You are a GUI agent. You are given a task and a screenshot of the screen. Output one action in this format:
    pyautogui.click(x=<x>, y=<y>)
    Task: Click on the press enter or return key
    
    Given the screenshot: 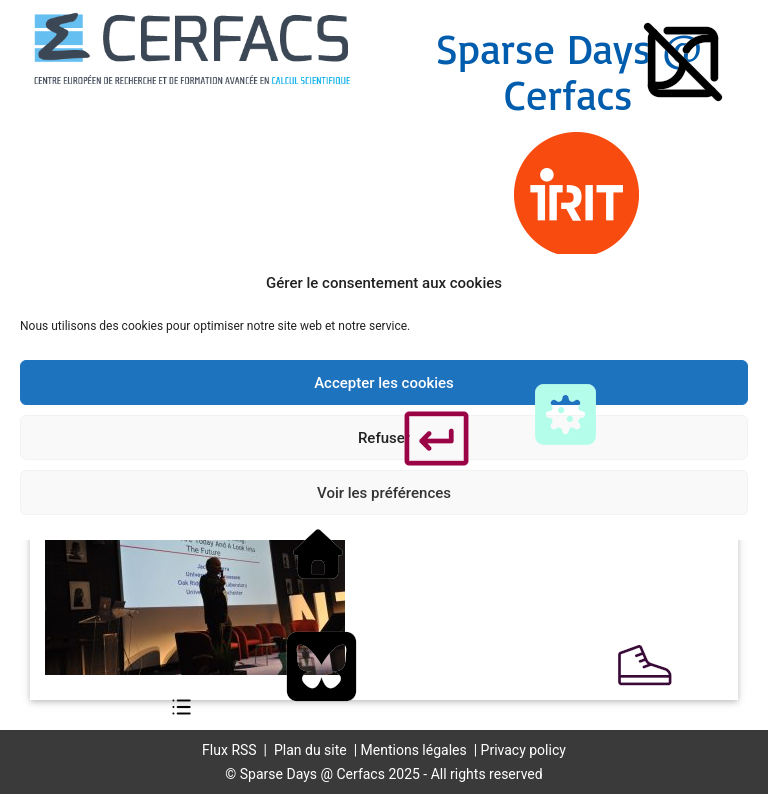 What is the action you would take?
    pyautogui.click(x=436, y=438)
    